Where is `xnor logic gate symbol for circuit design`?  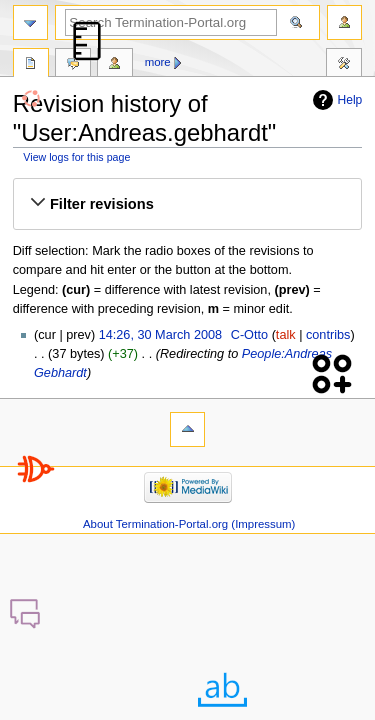 xnor logic gate symbol for circuit design is located at coordinates (36, 469).